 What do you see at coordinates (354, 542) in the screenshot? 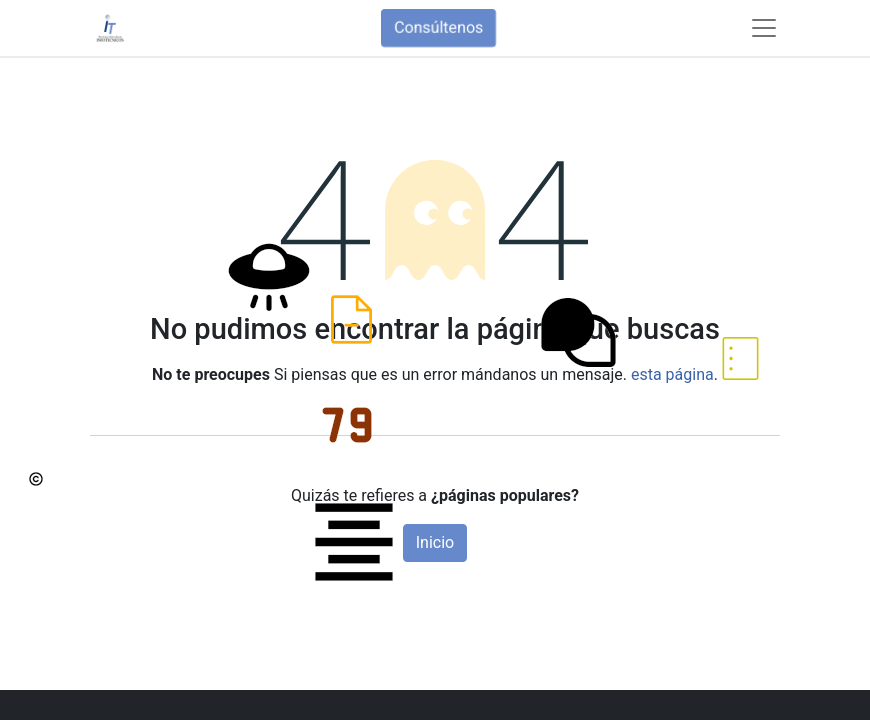
I see `center align text` at bounding box center [354, 542].